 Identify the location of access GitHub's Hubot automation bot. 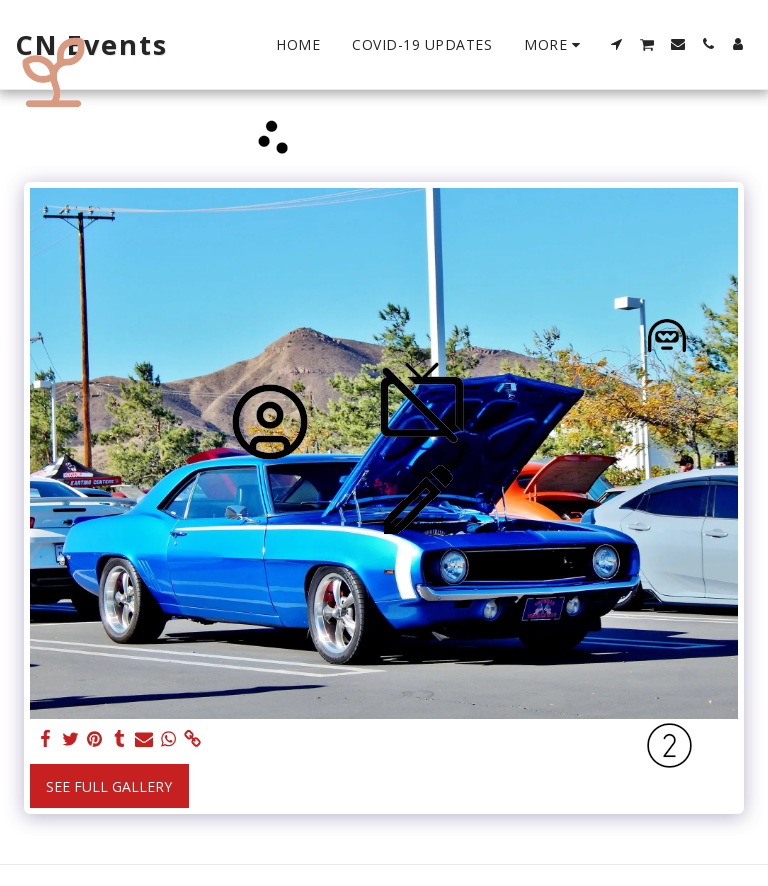
(667, 338).